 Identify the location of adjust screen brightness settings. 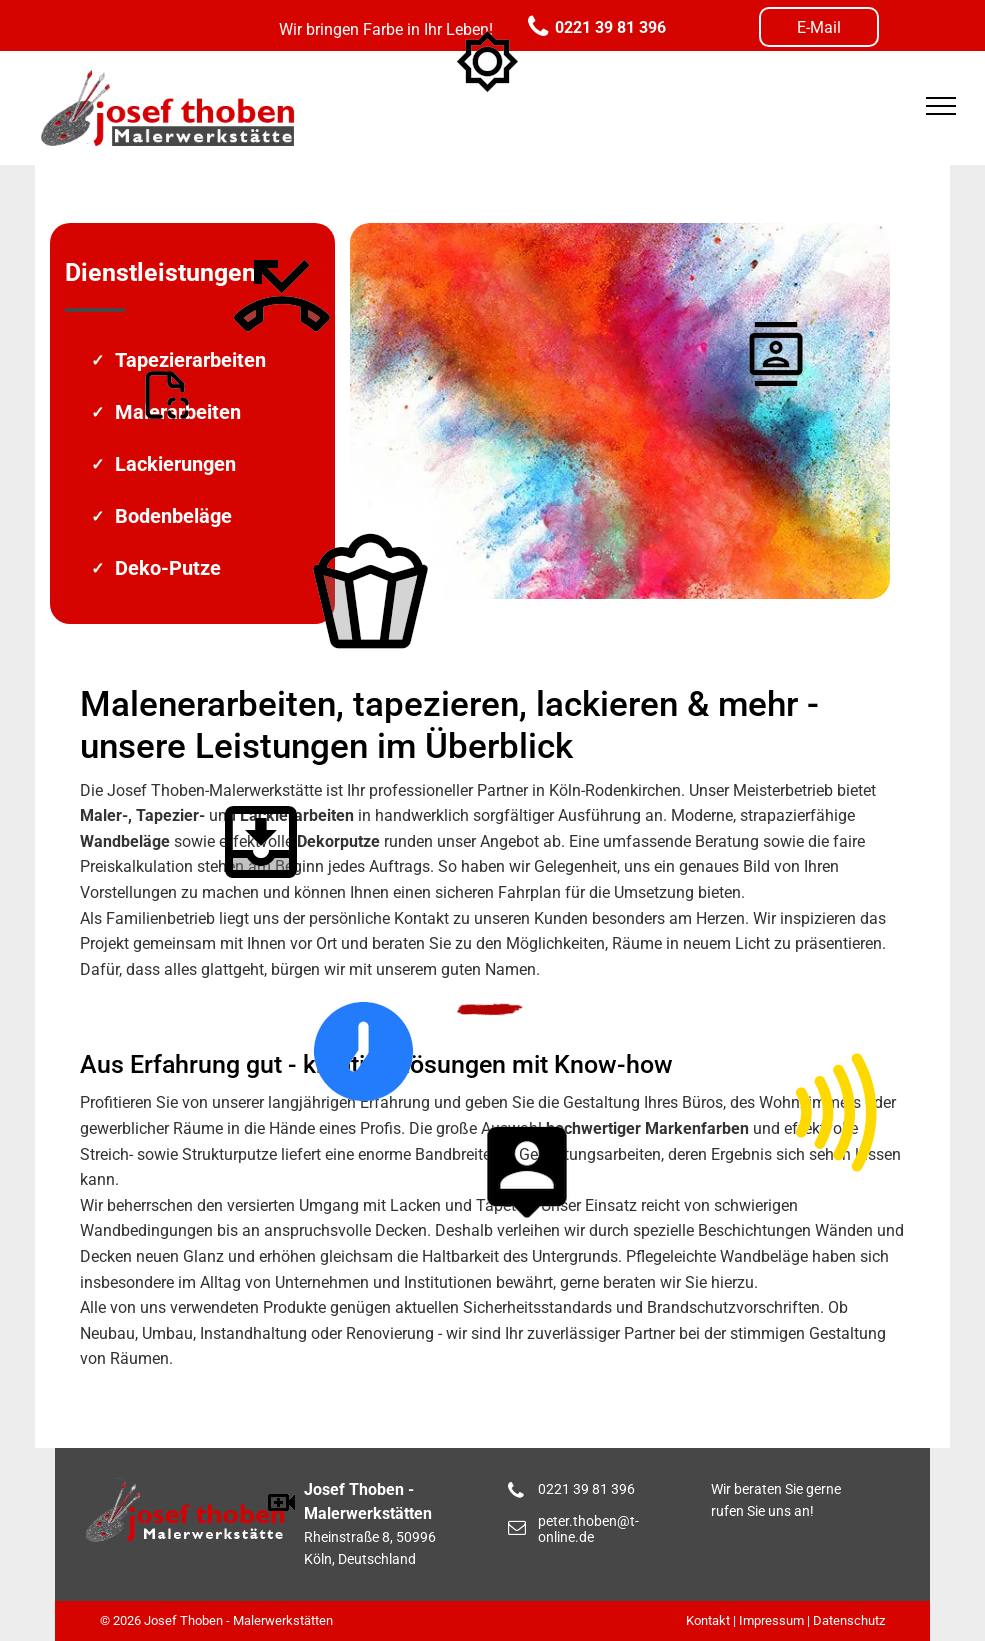
(487, 61).